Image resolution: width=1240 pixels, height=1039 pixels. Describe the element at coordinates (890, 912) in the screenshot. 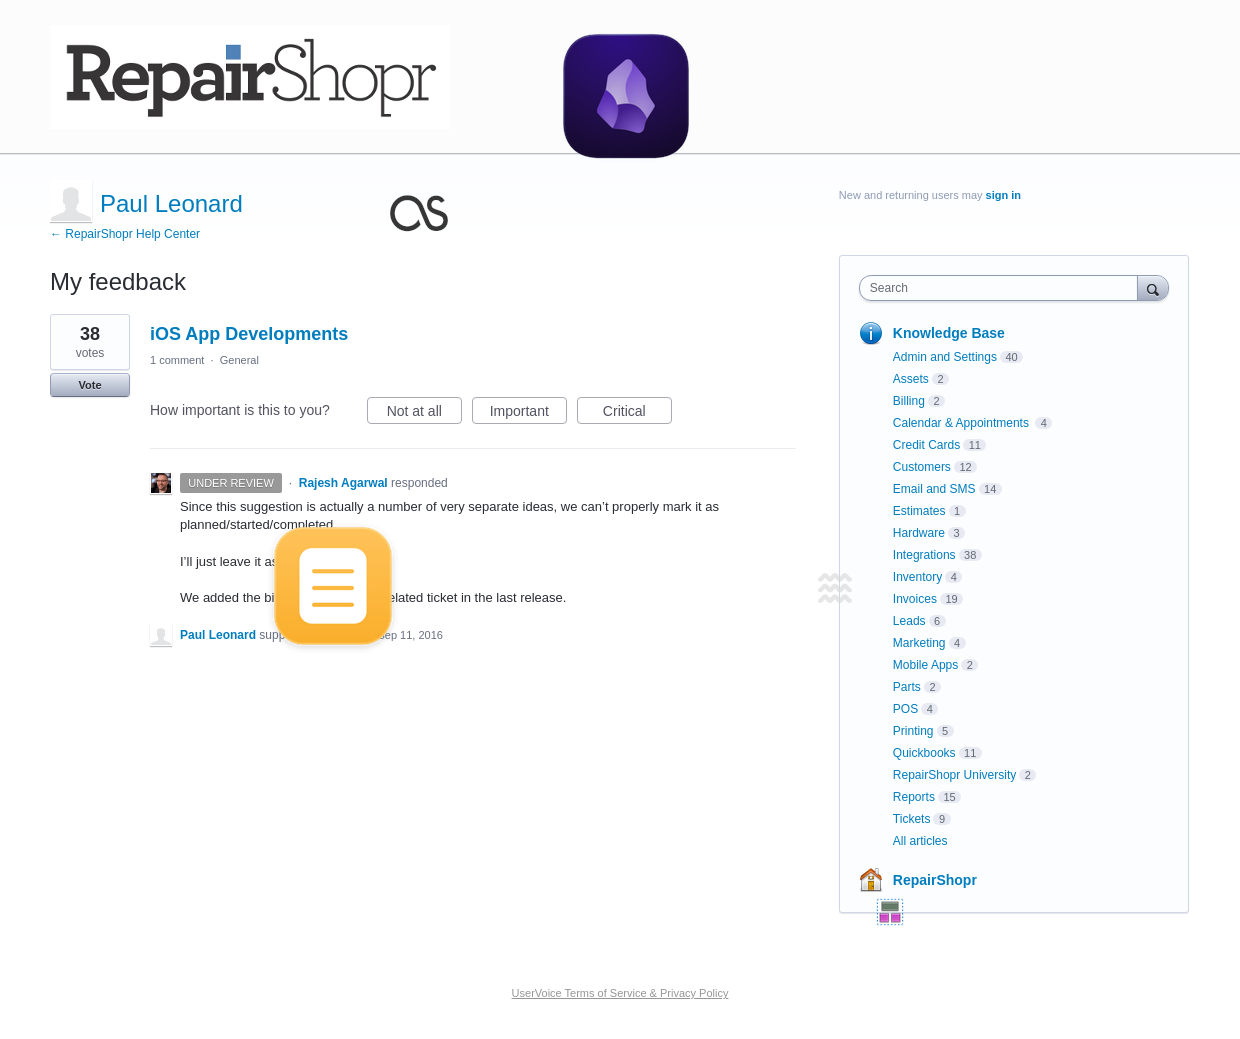

I see `select all items in the current view` at that location.